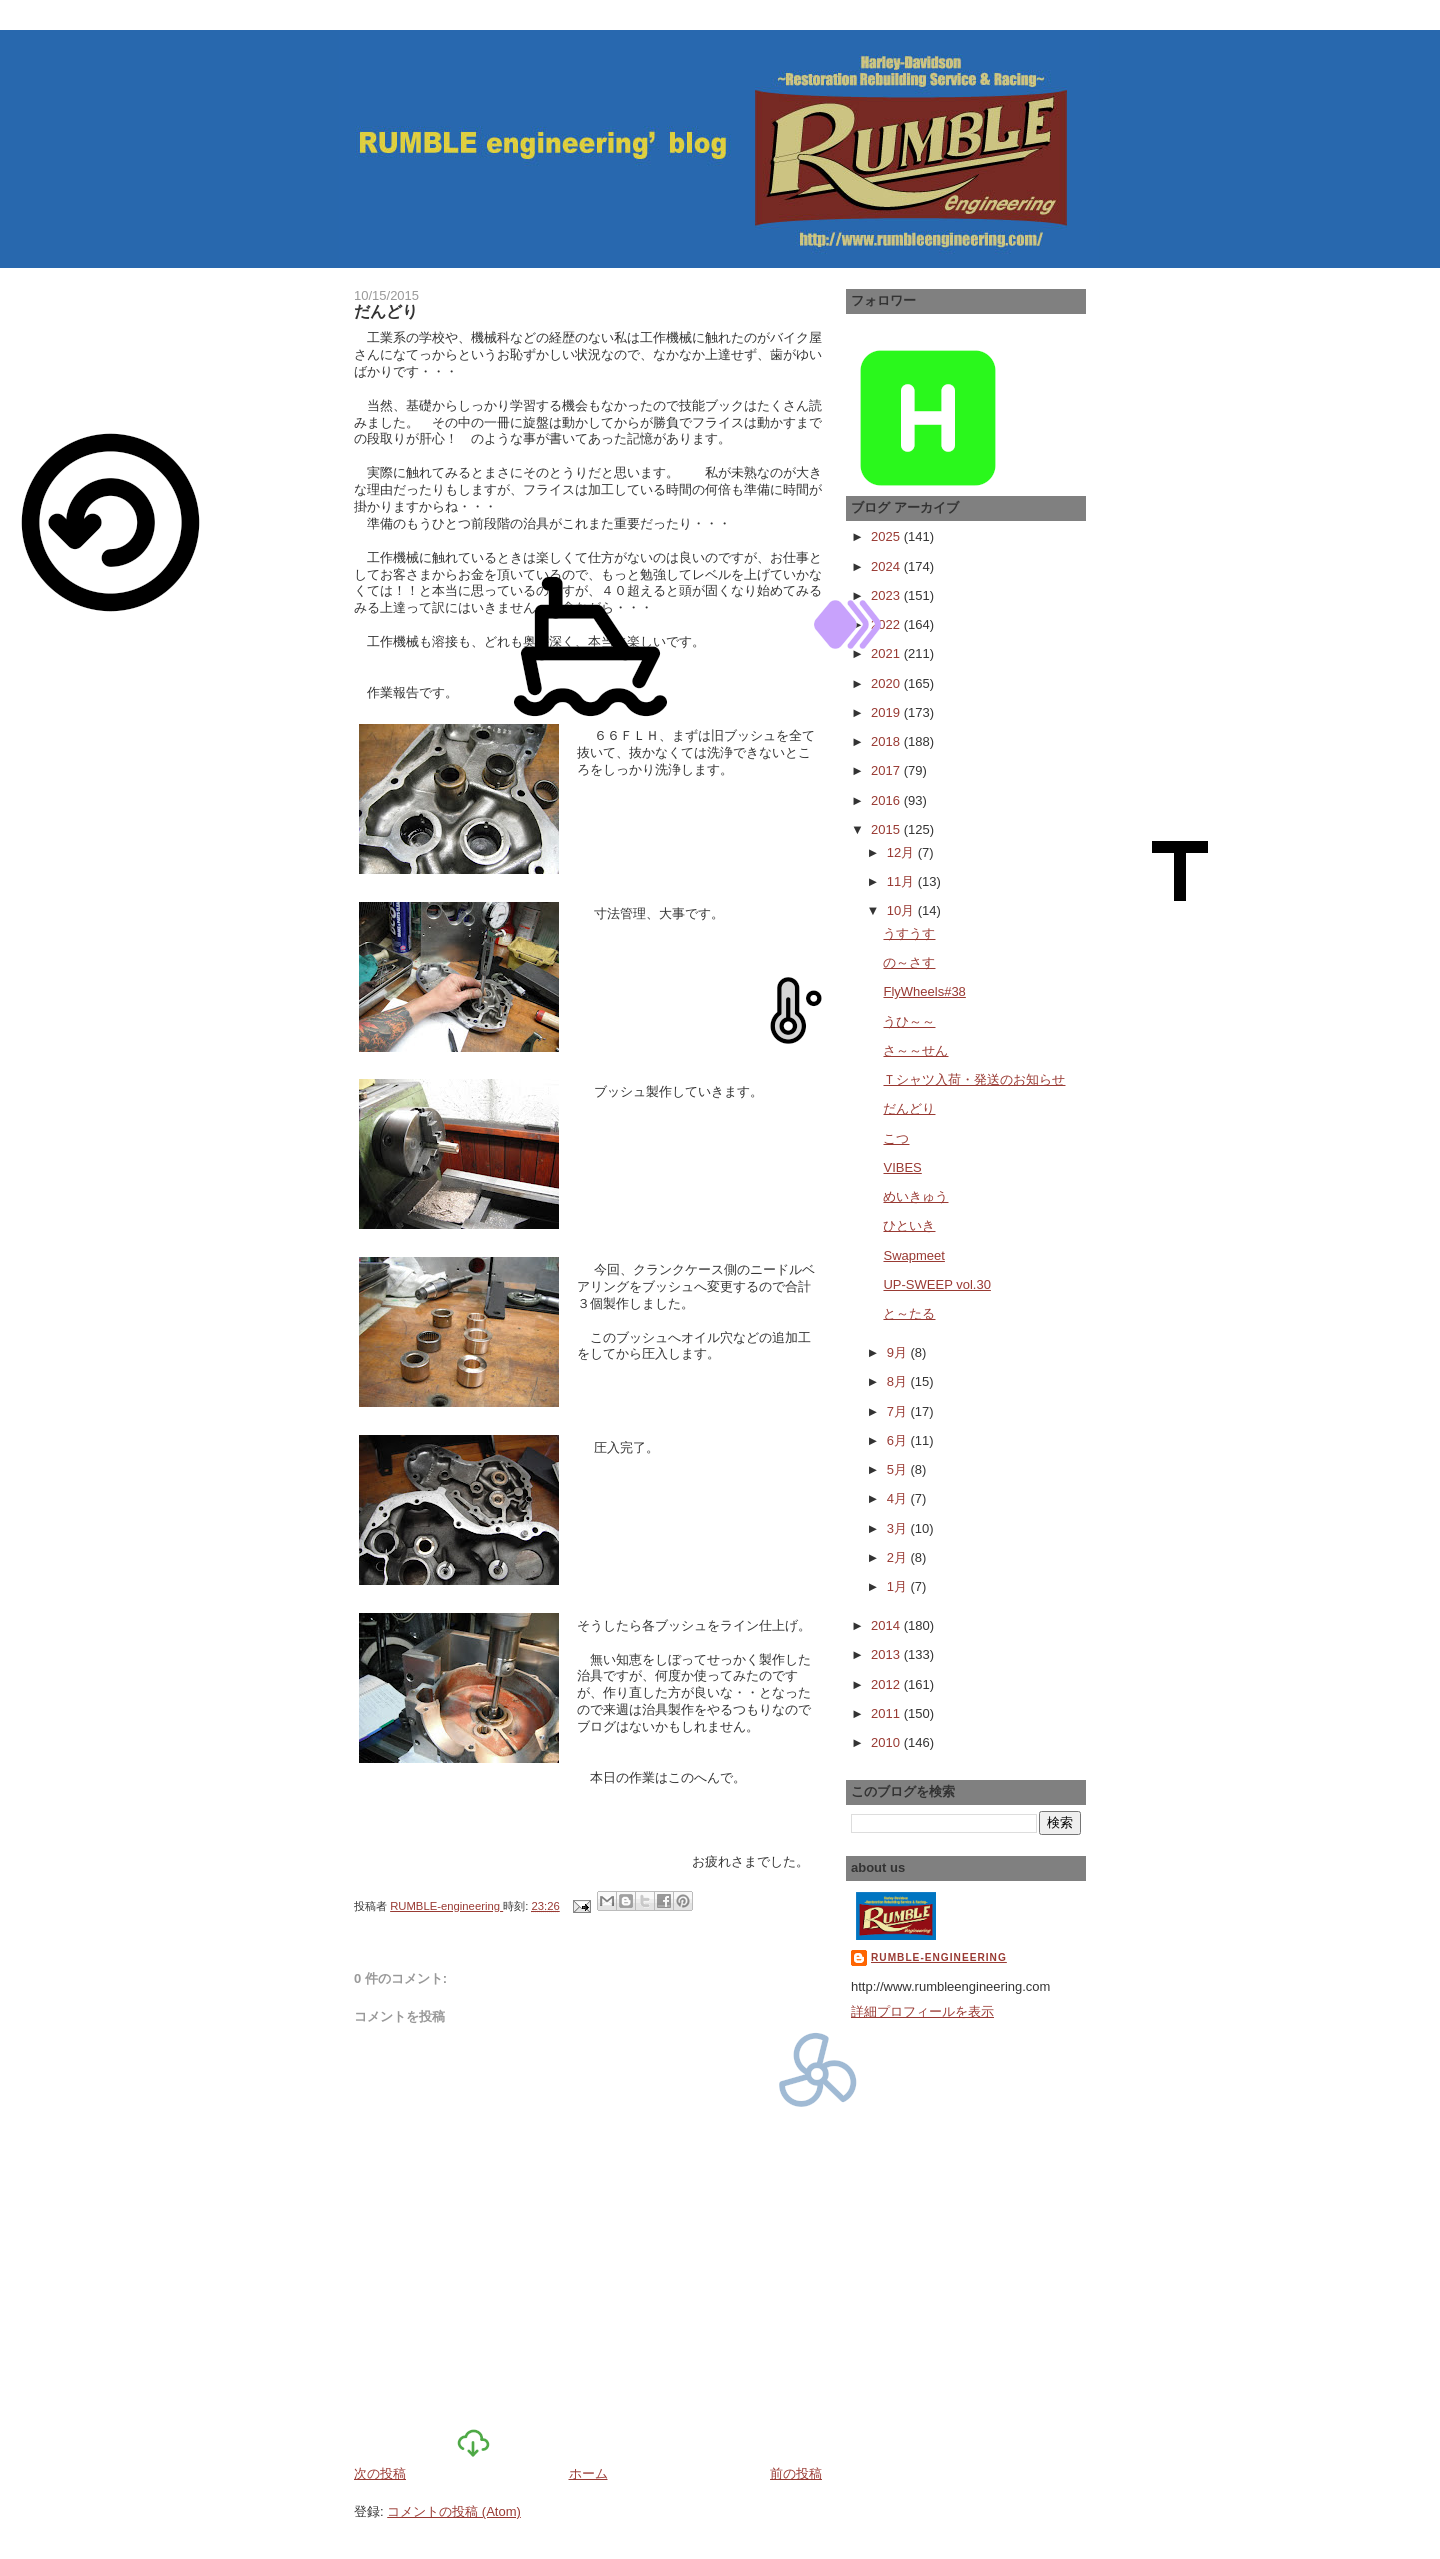  Describe the element at coordinates (847, 624) in the screenshot. I see `access animation keyframes` at that location.